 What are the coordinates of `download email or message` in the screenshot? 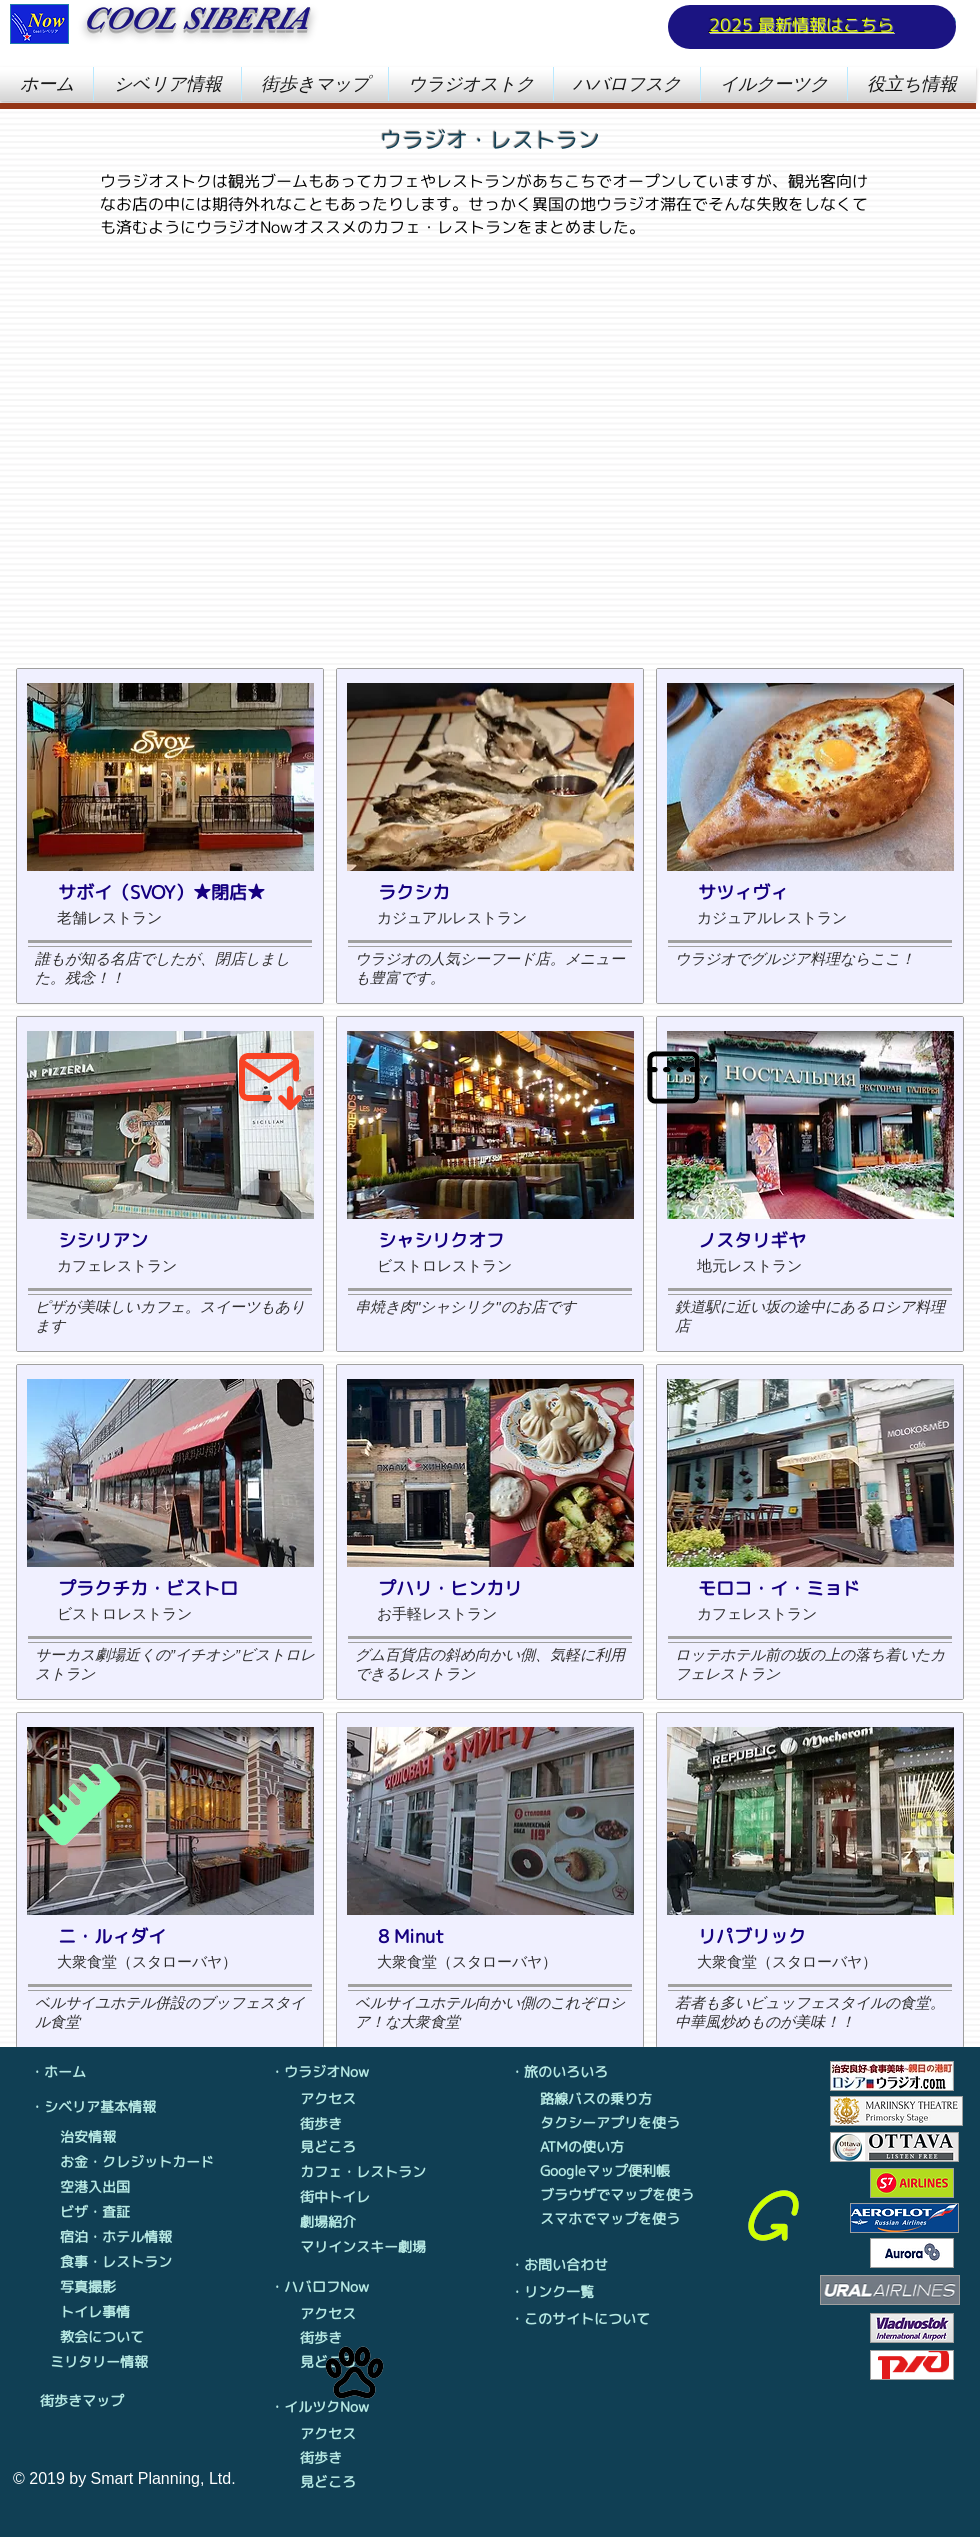 It's located at (269, 1077).